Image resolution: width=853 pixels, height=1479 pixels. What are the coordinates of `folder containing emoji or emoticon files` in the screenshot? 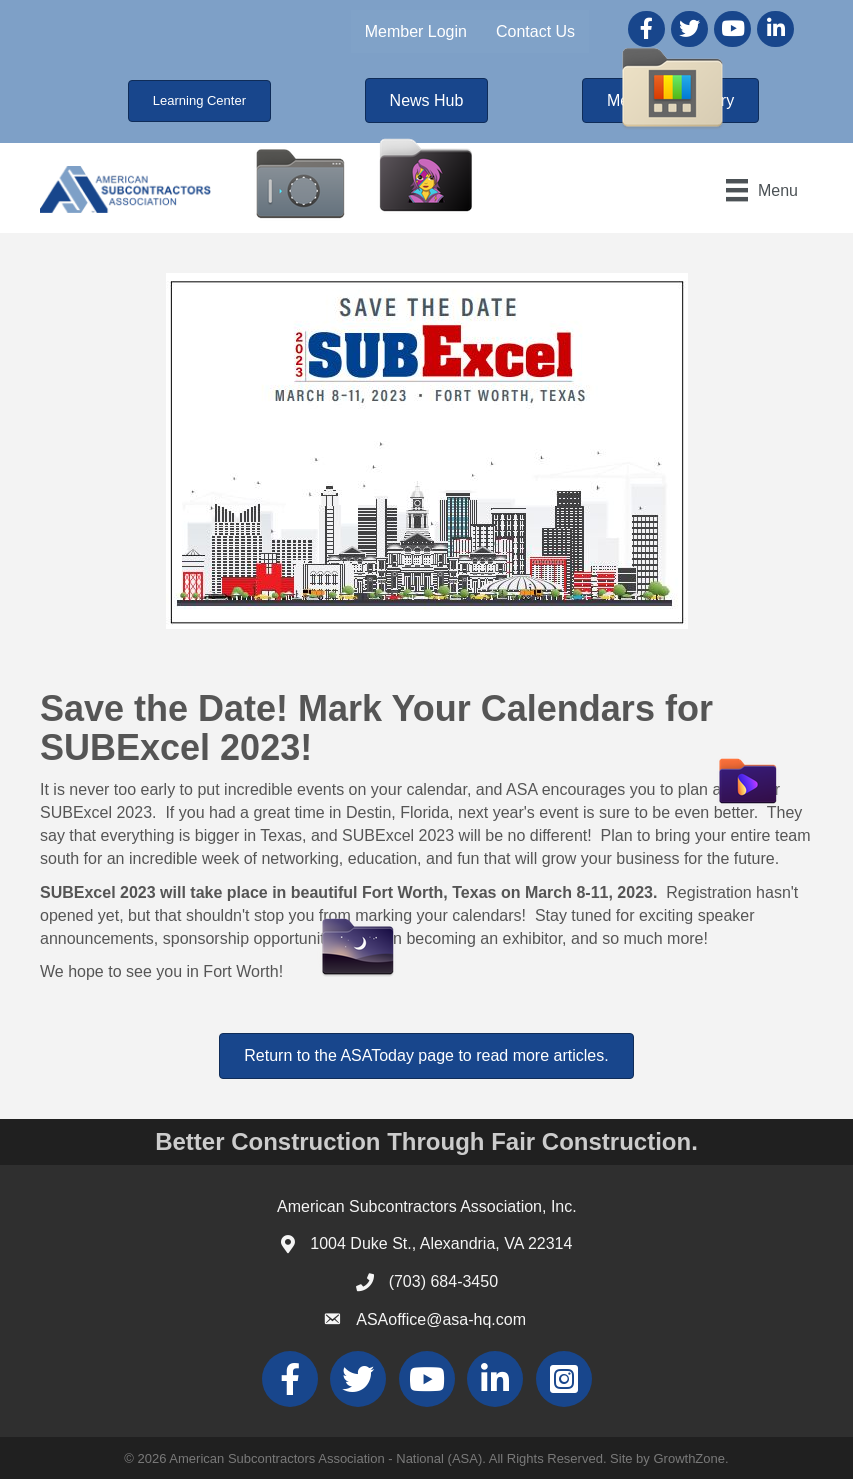 It's located at (425, 177).